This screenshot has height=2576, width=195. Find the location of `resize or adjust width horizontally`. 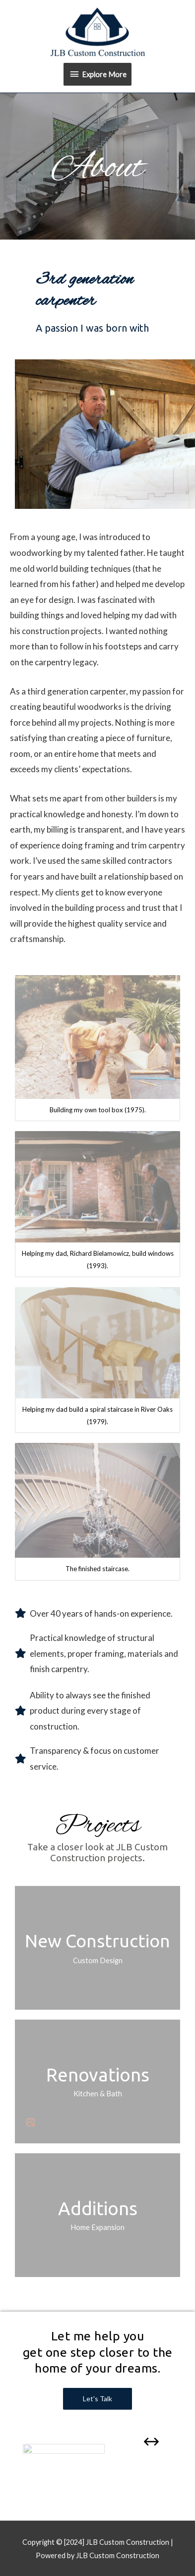

resize or adjust width horizontally is located at coordinates (151, 2442).